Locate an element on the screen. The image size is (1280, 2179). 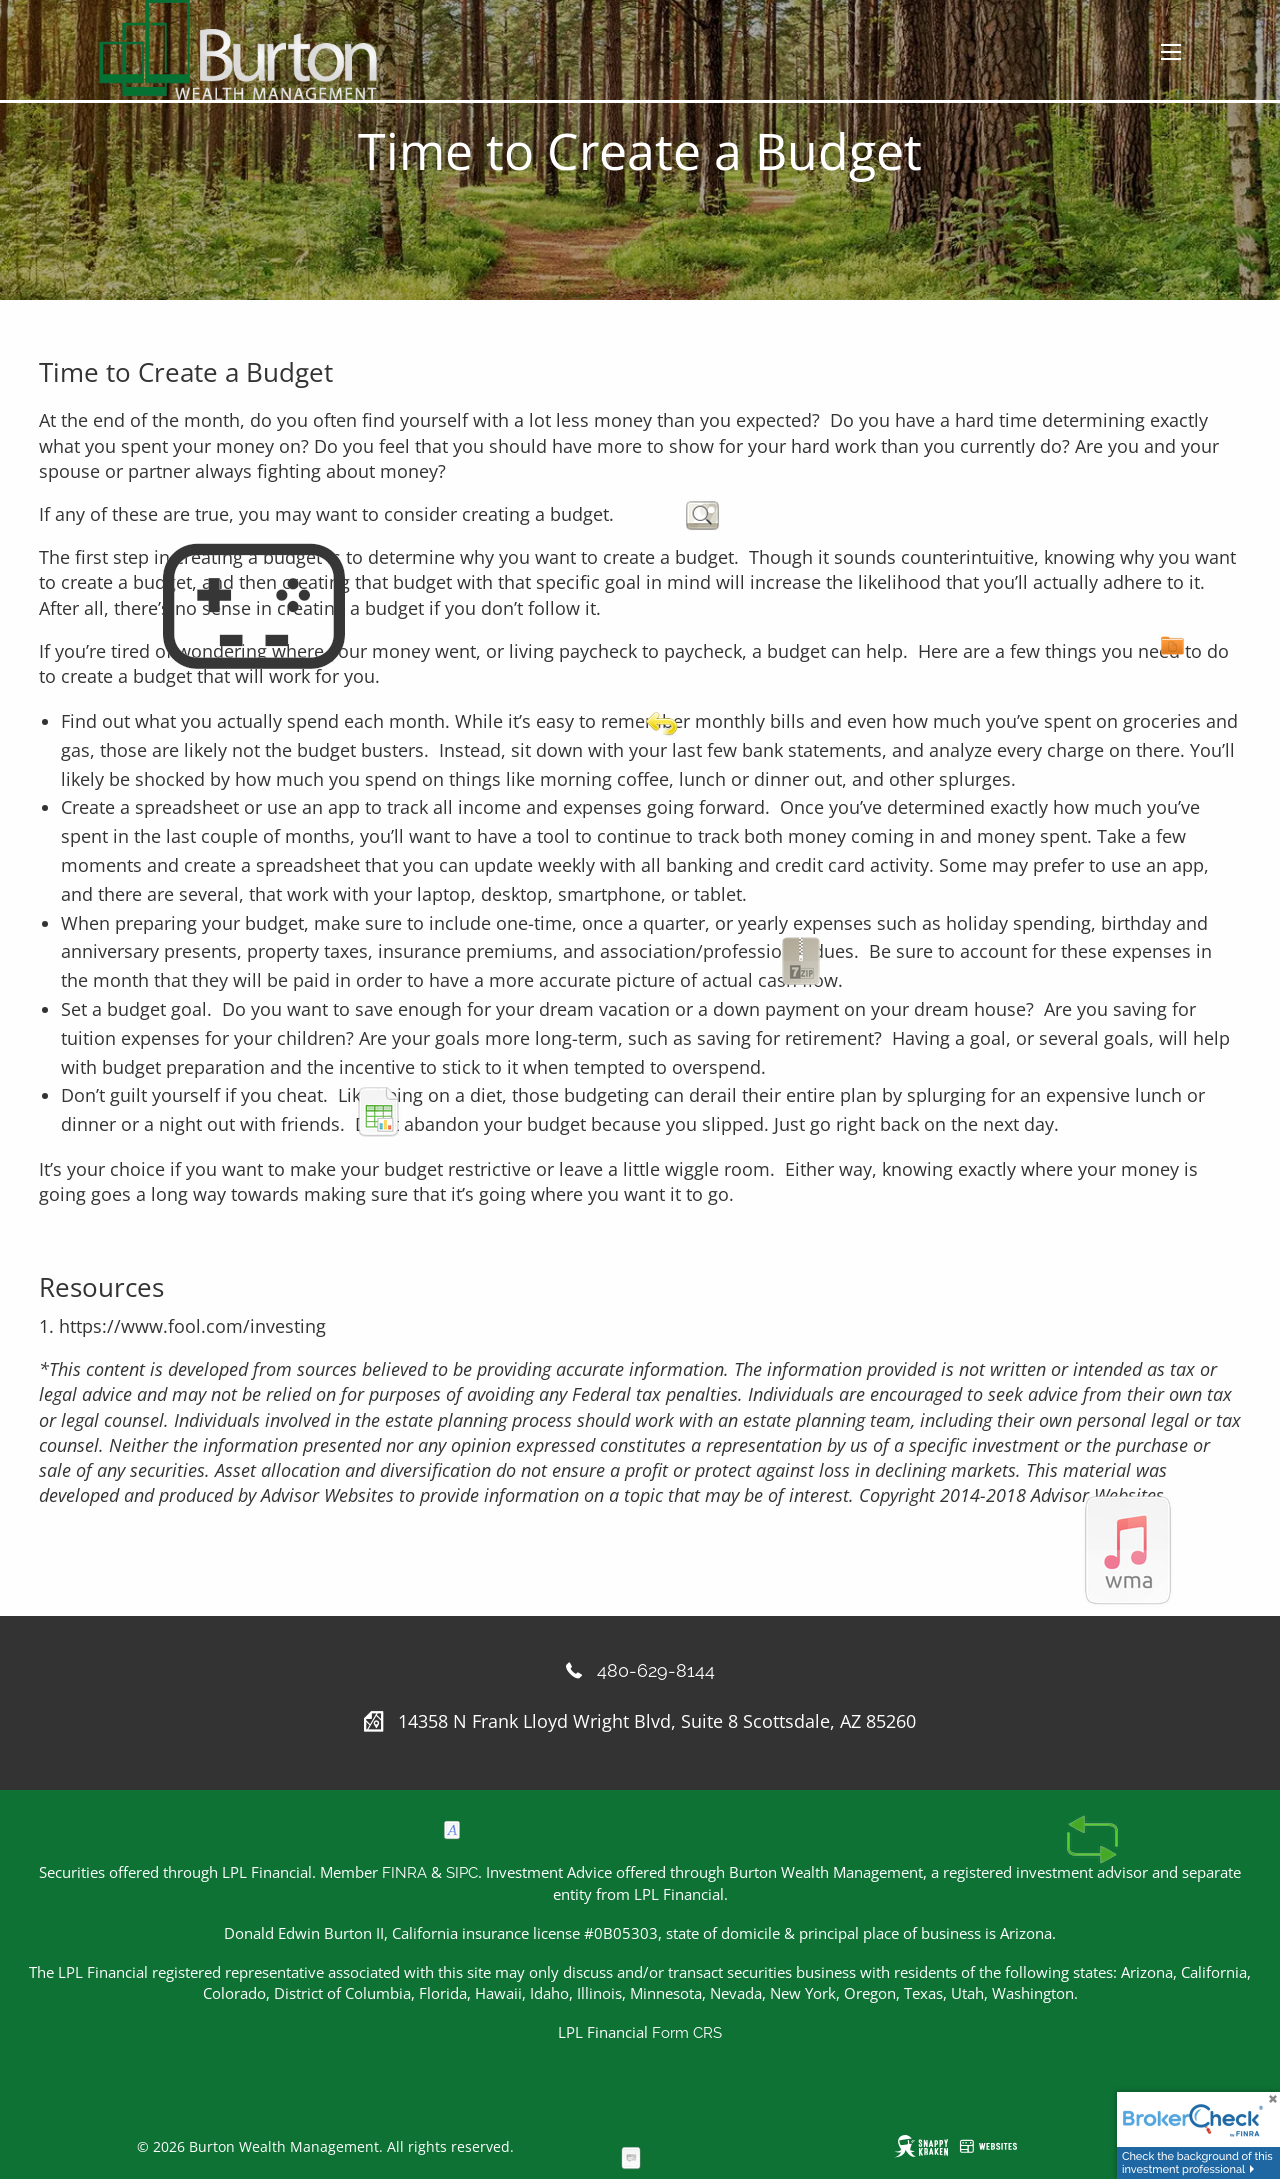
a windows media audio file is located at coordinates (1128, 1550).